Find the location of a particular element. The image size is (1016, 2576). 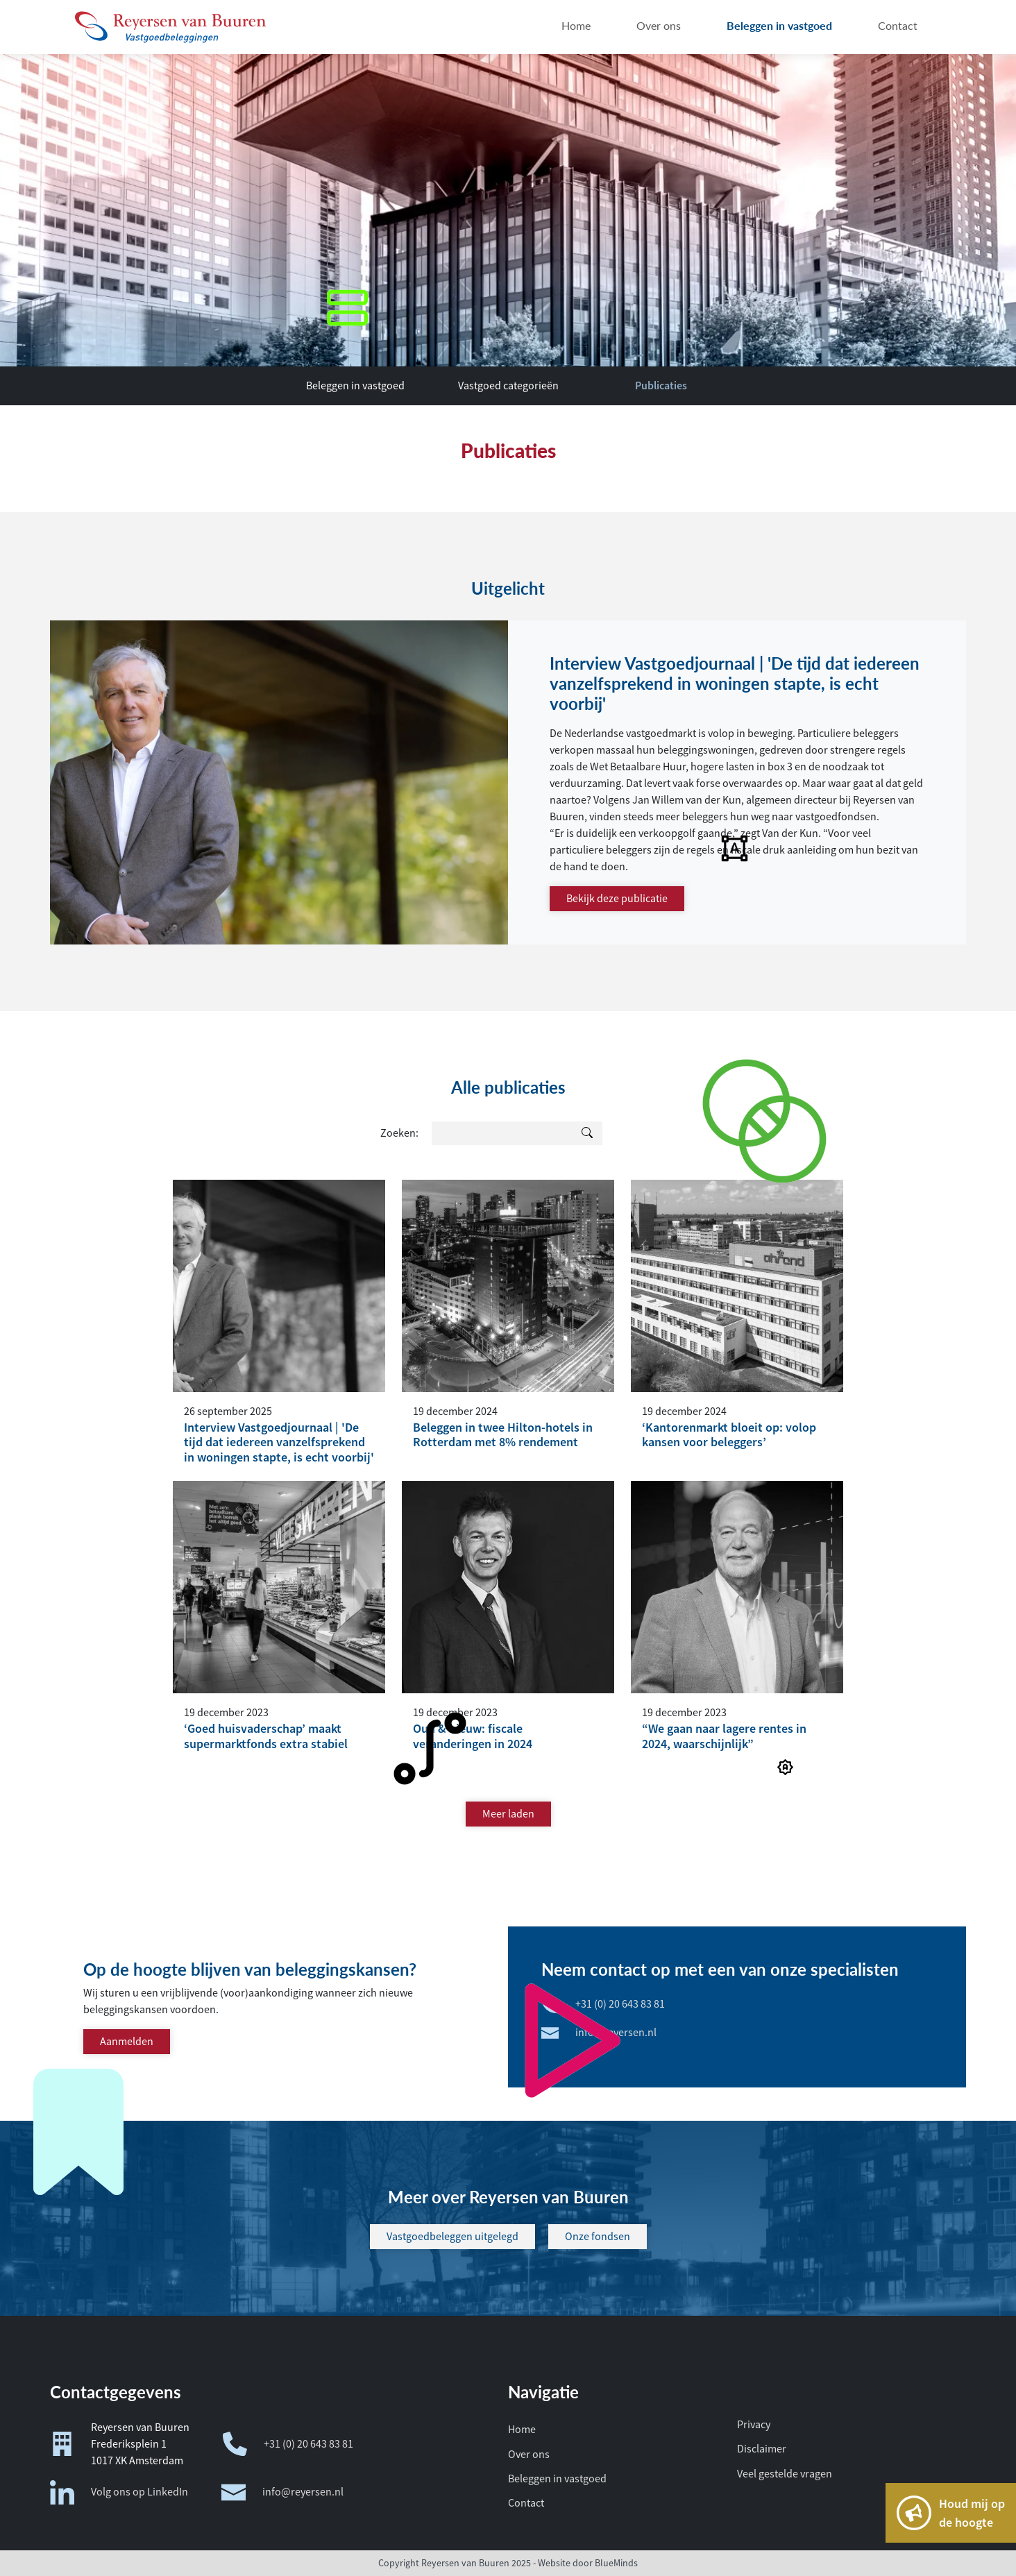

switch to row layout view is located at coordinates (347, 307).